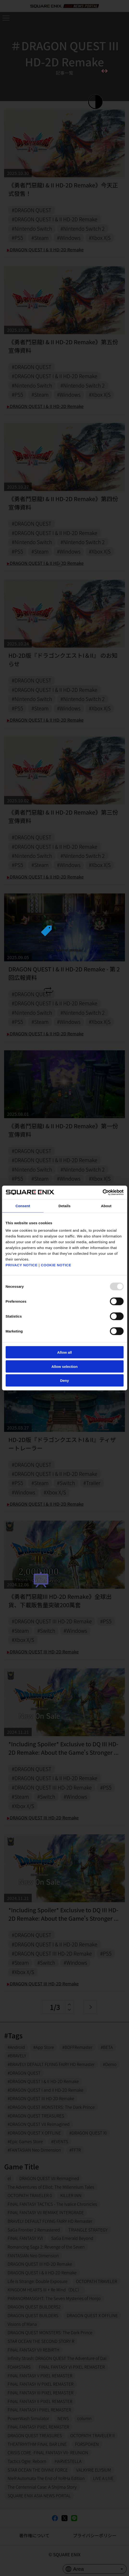 The image size is (129, 2576). What do you see at coordinates (95, 102) in the screenshot?
I see `adjust display contrast settings` at bounding box center [95, 102].